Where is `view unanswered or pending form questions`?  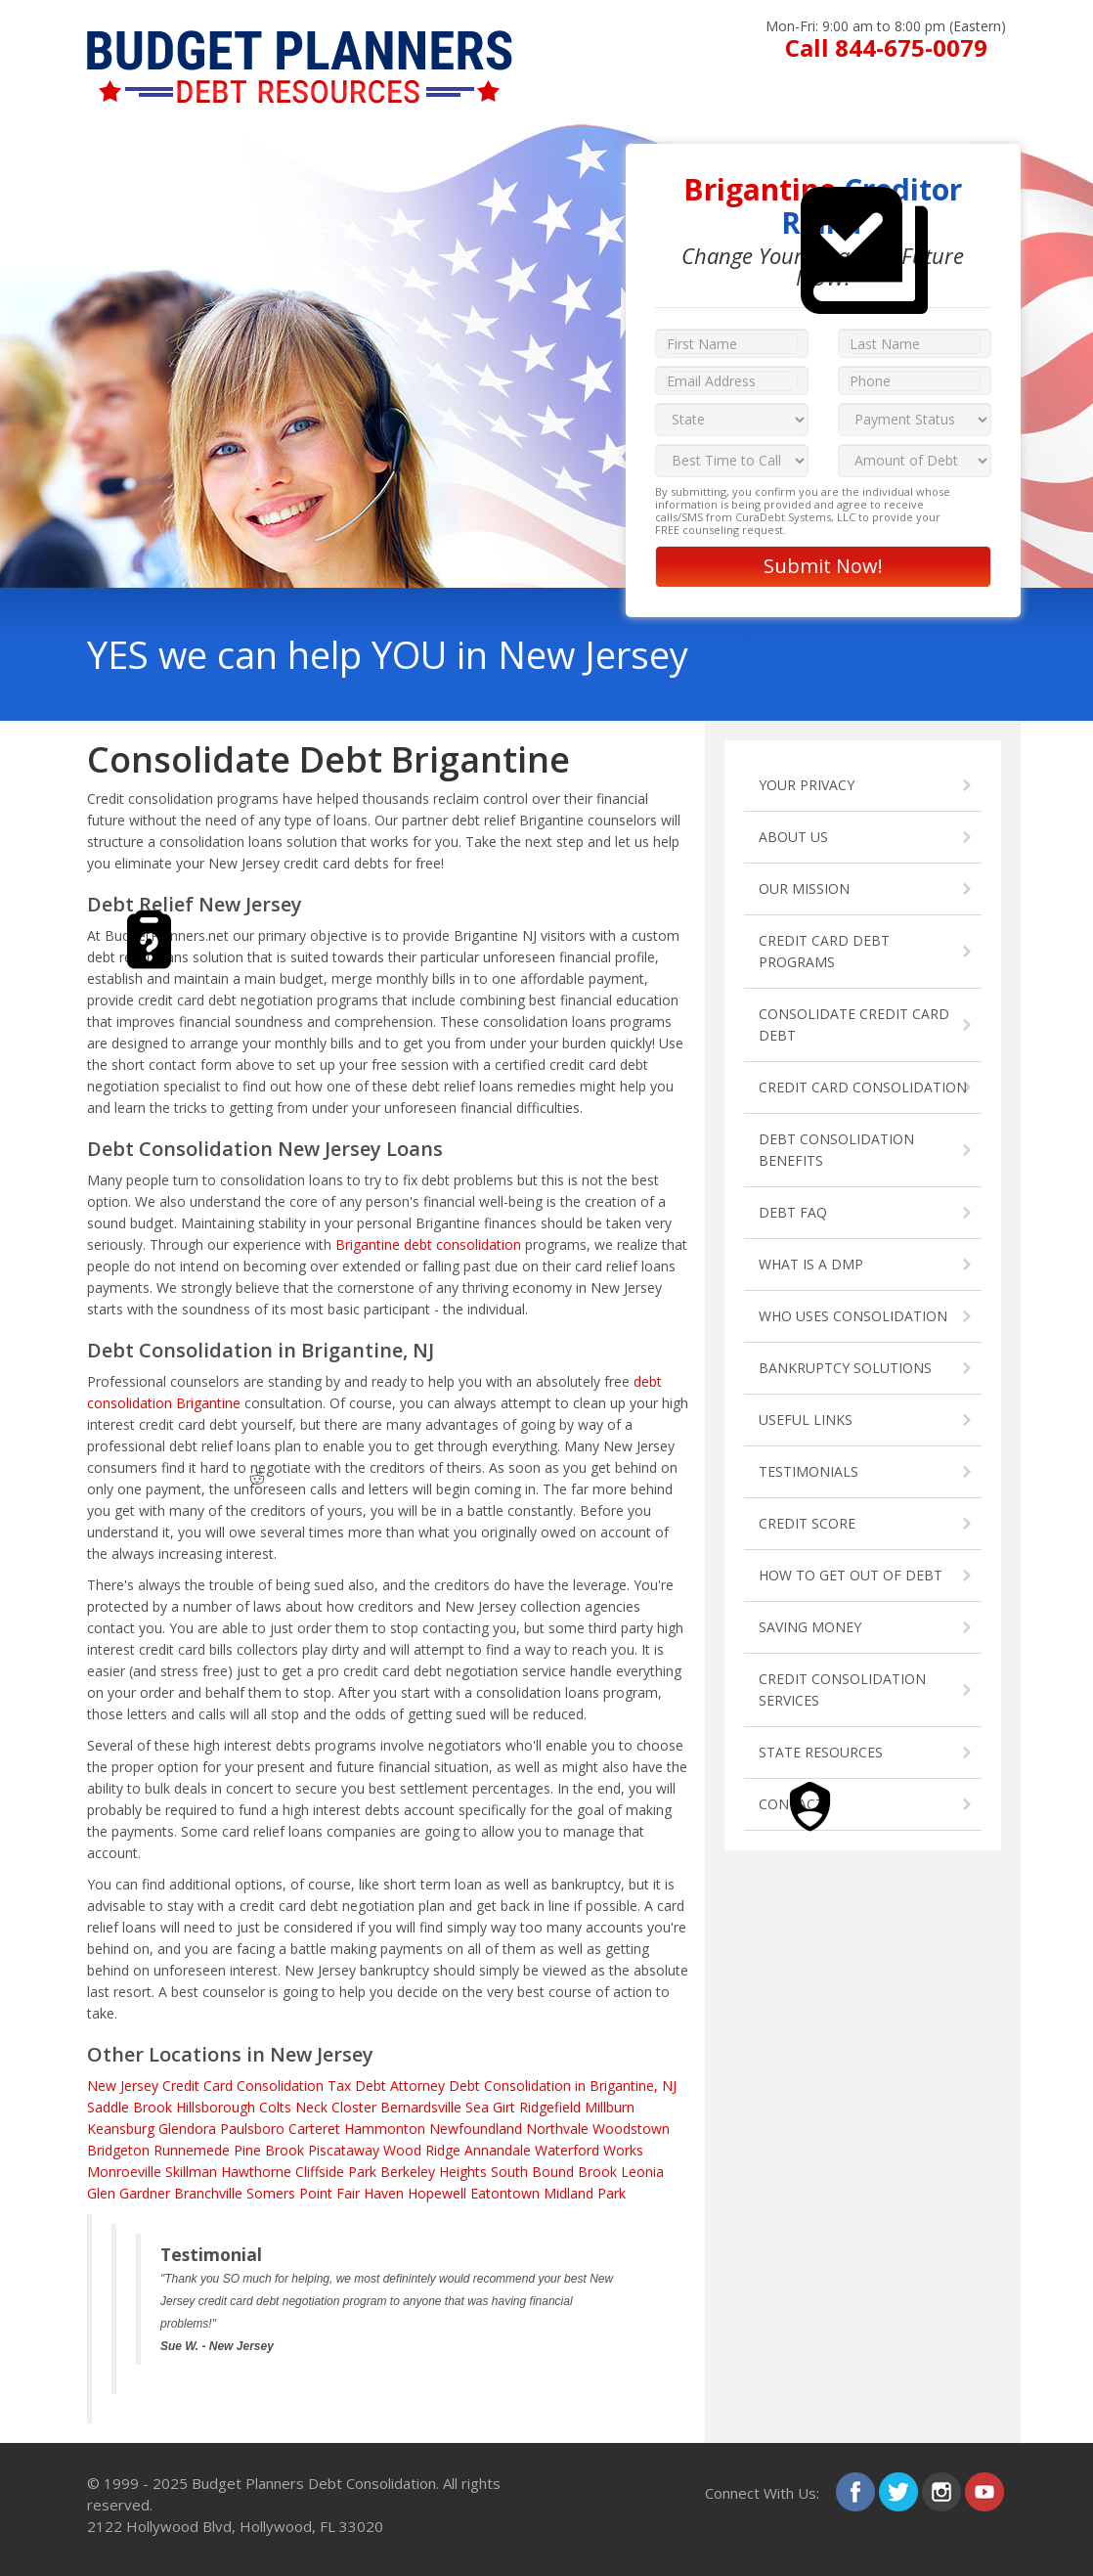
view unanswered or pending form questions is located at coordinates (149, 939).